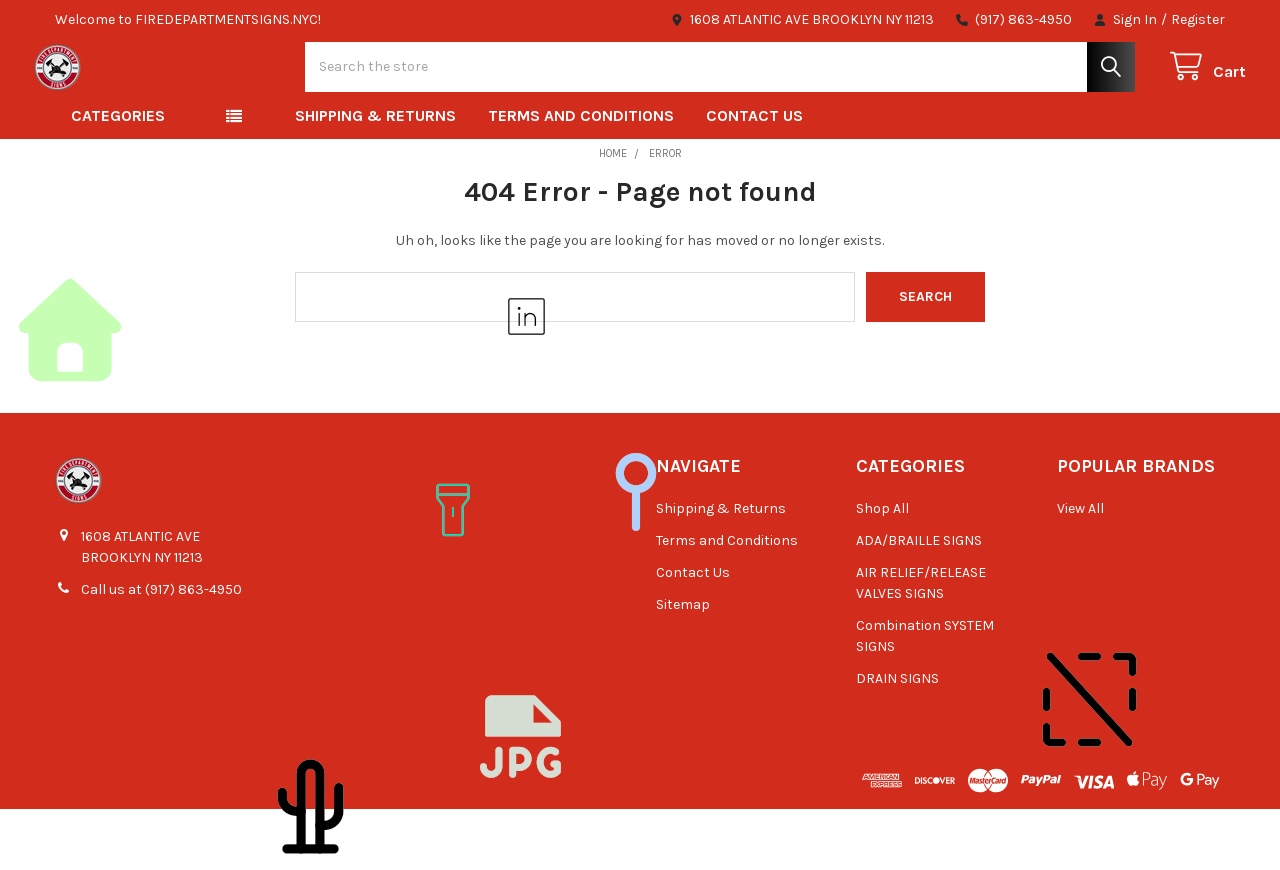 The image size is (1280, 870). Describe the element at coordinates (453, 510) in the screenshot. I see `toggle flashlight on or off` at that location.